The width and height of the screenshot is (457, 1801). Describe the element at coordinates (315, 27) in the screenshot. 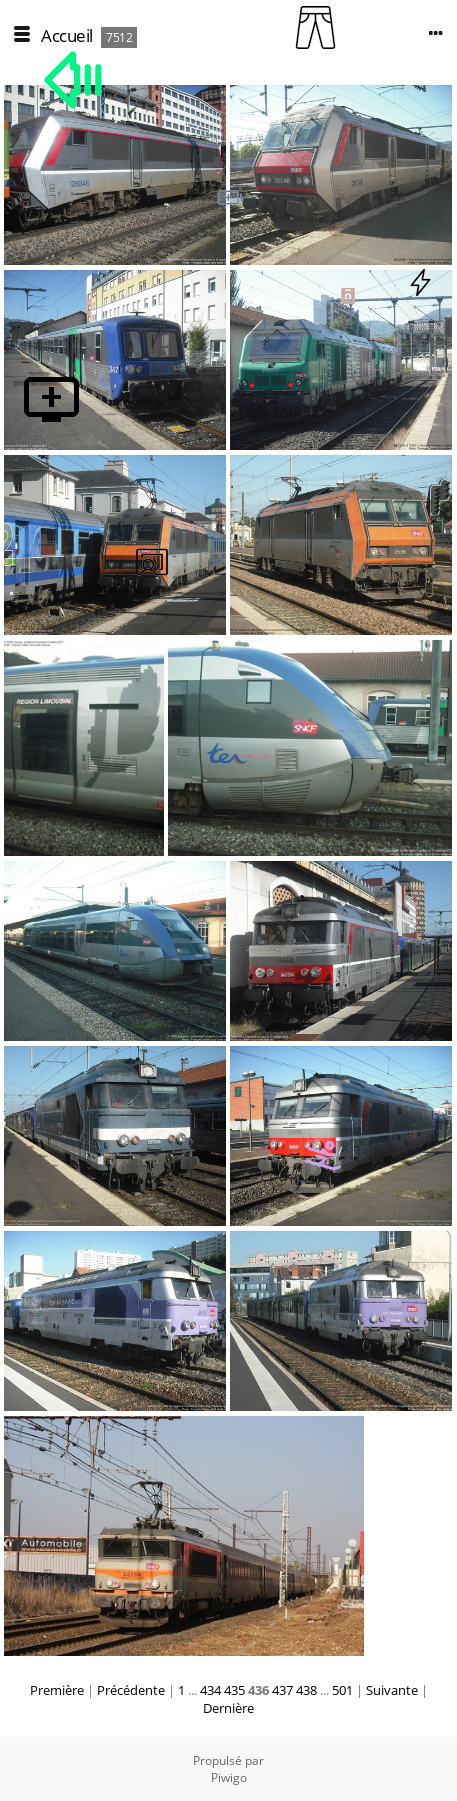

I see `browse pants or bottoms category` at that location.